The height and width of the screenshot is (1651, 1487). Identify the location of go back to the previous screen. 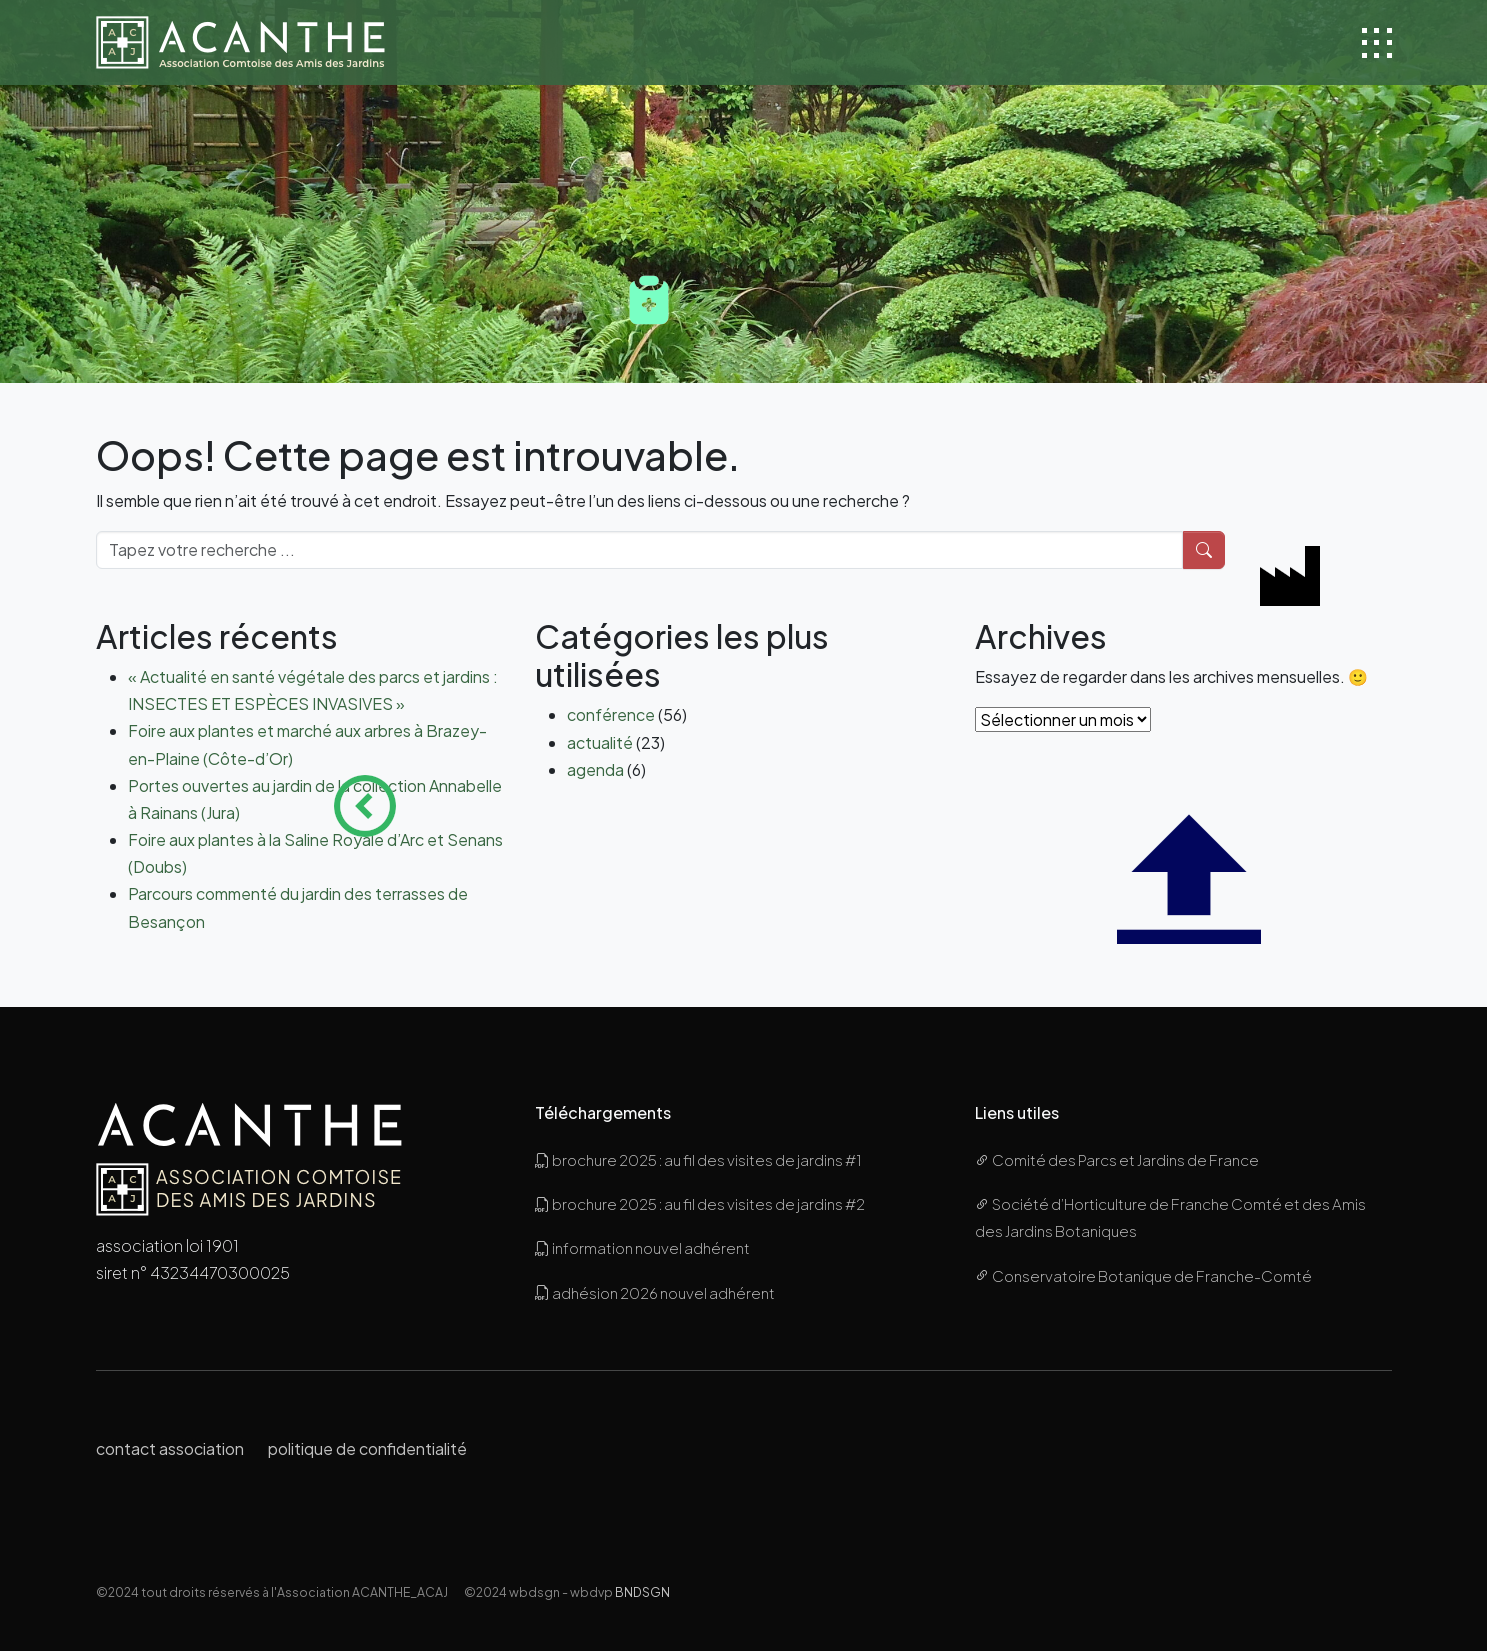
(365, 806).